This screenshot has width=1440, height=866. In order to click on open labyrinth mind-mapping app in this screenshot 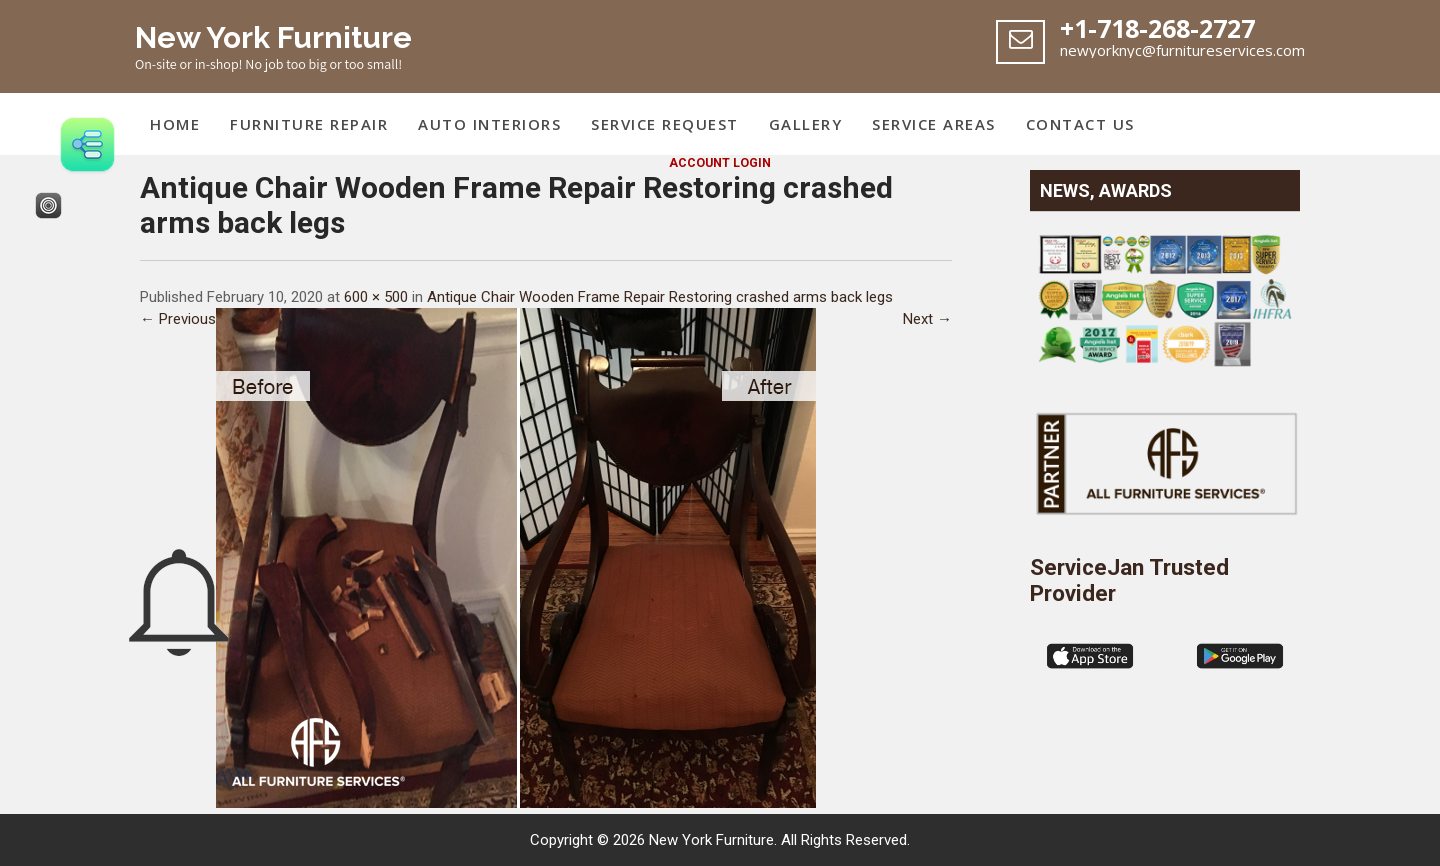, I will do `click(87, 144)`.